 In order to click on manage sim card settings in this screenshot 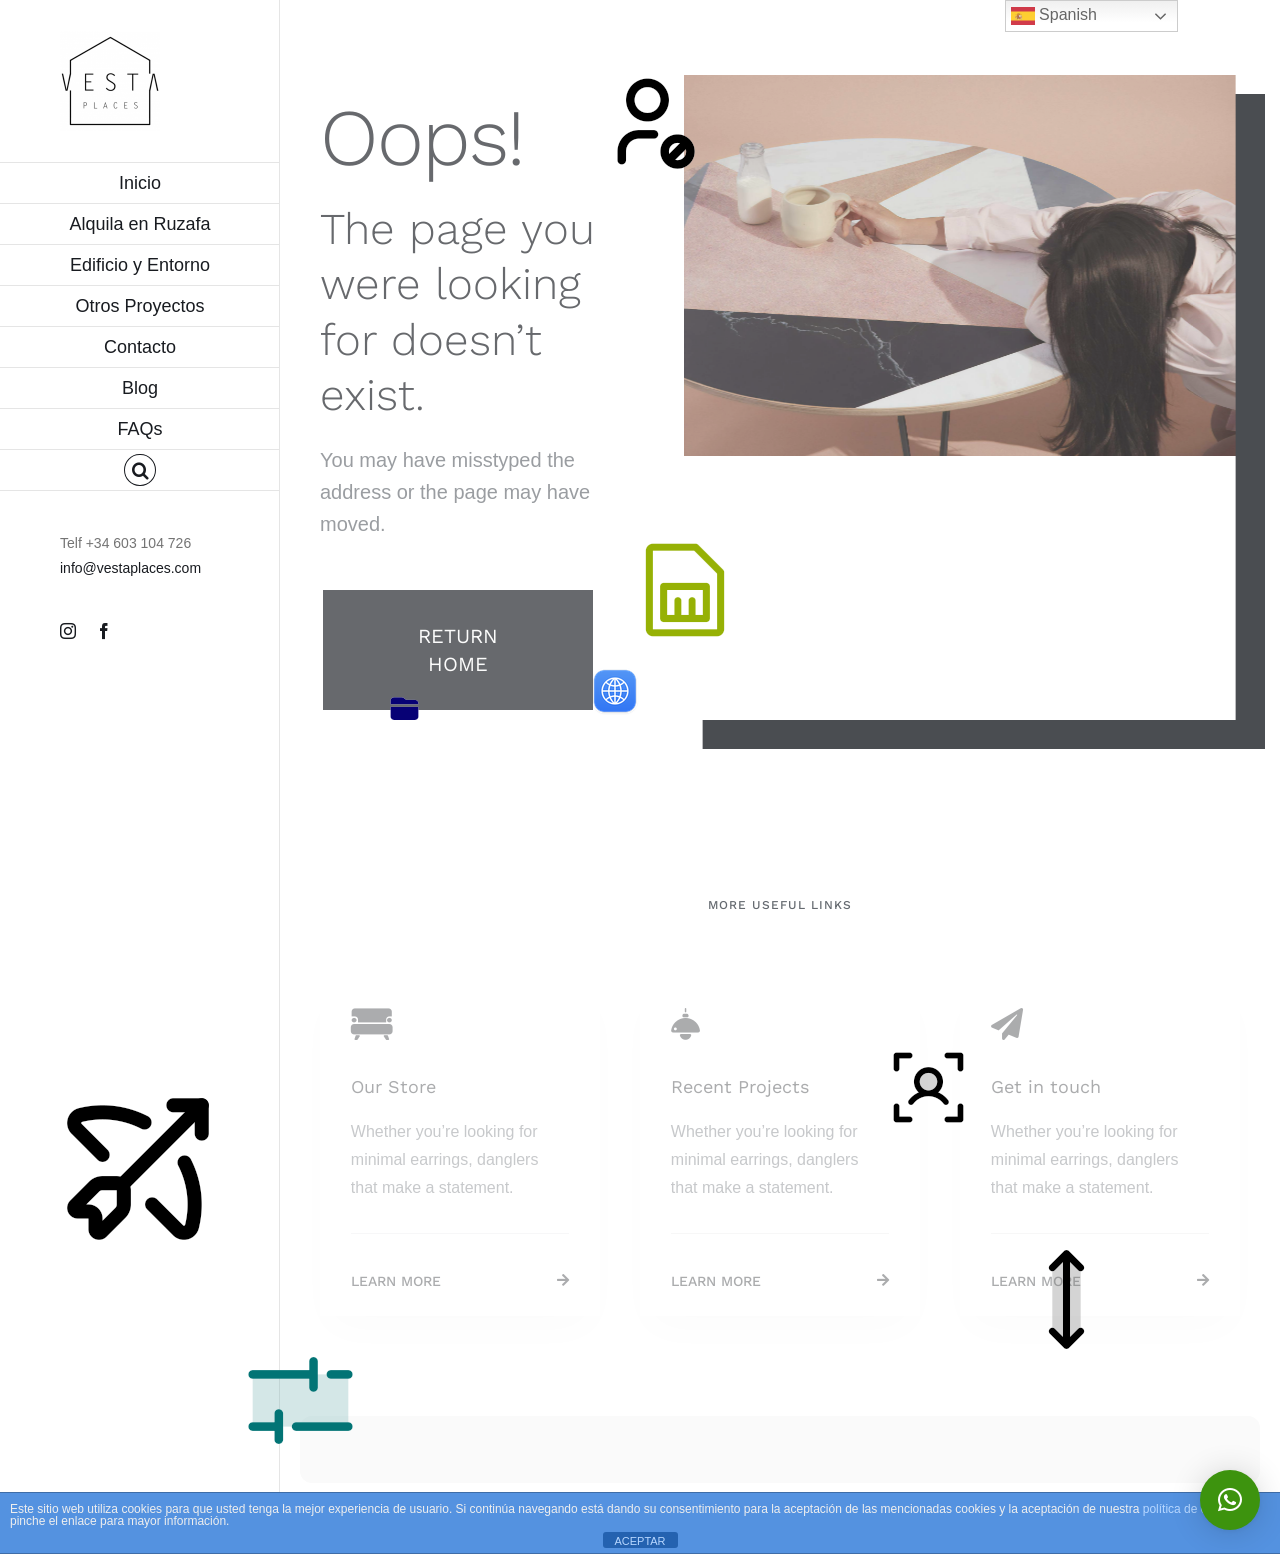, I will do `click(685, 590)`.